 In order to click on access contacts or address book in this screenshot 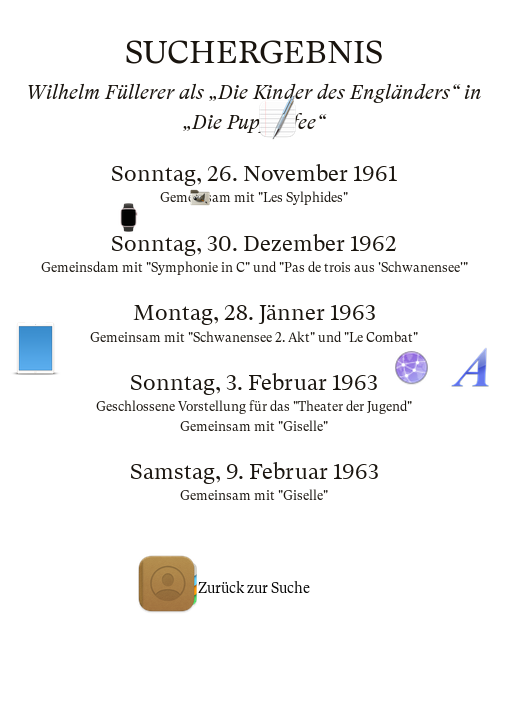, I will do `click(166, 583)`.